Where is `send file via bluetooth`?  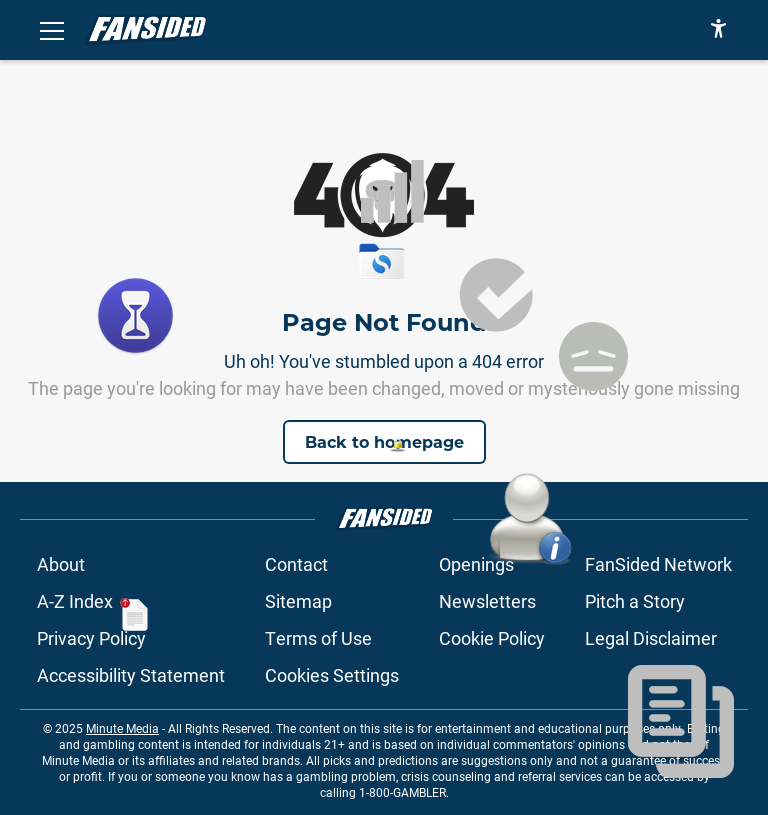
send file via bluetooth is located at coordinates (135, 615).